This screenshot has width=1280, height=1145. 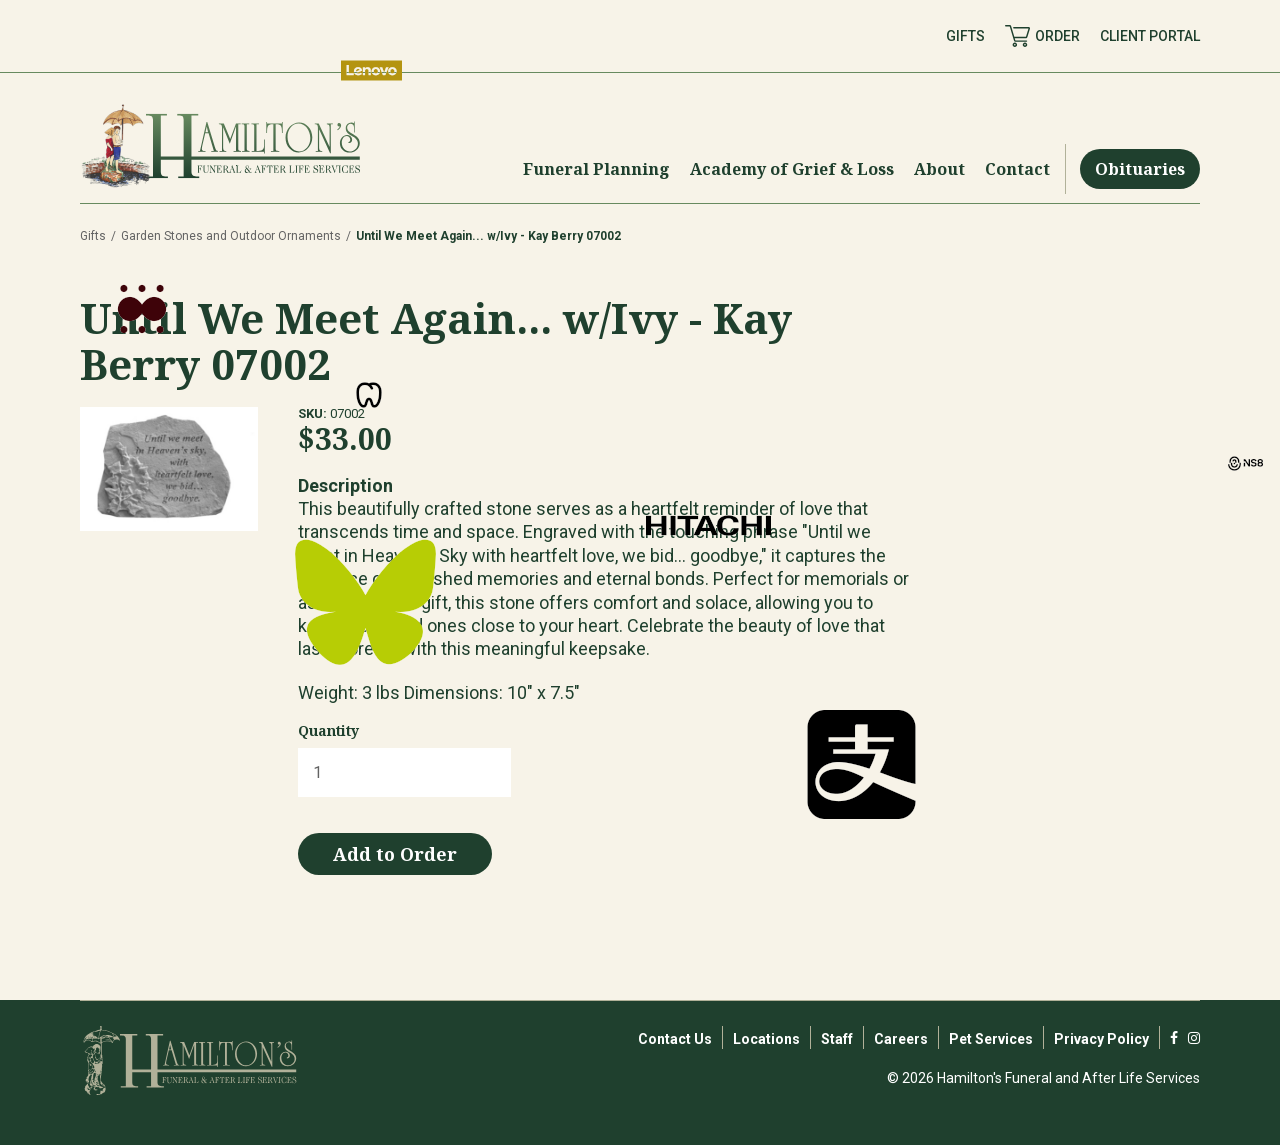 What do you see at coordinates (861, 764) in the screenshot?
I see `pay with Alipay` at bounding box center [861, 764].